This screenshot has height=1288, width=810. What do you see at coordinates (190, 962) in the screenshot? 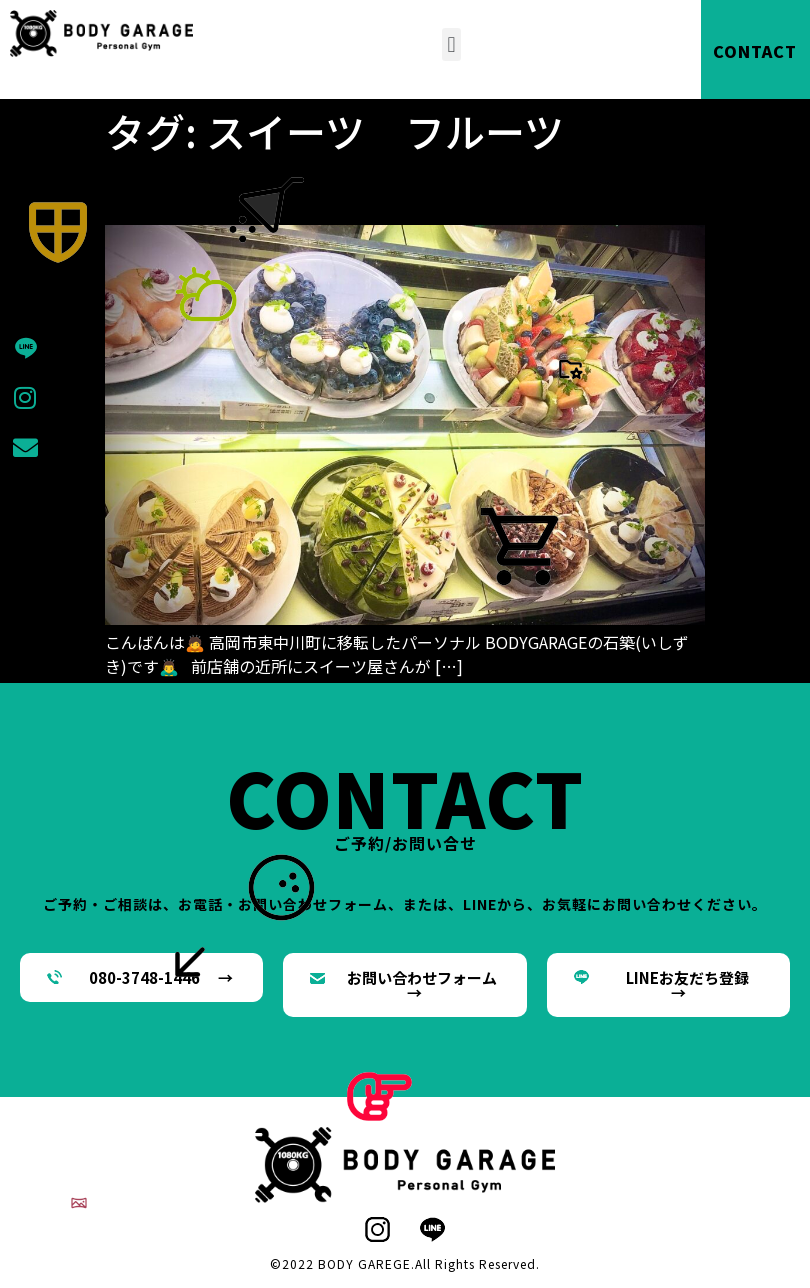
I see `navigate to the bottom-left section` at bounding box center [190, 962].